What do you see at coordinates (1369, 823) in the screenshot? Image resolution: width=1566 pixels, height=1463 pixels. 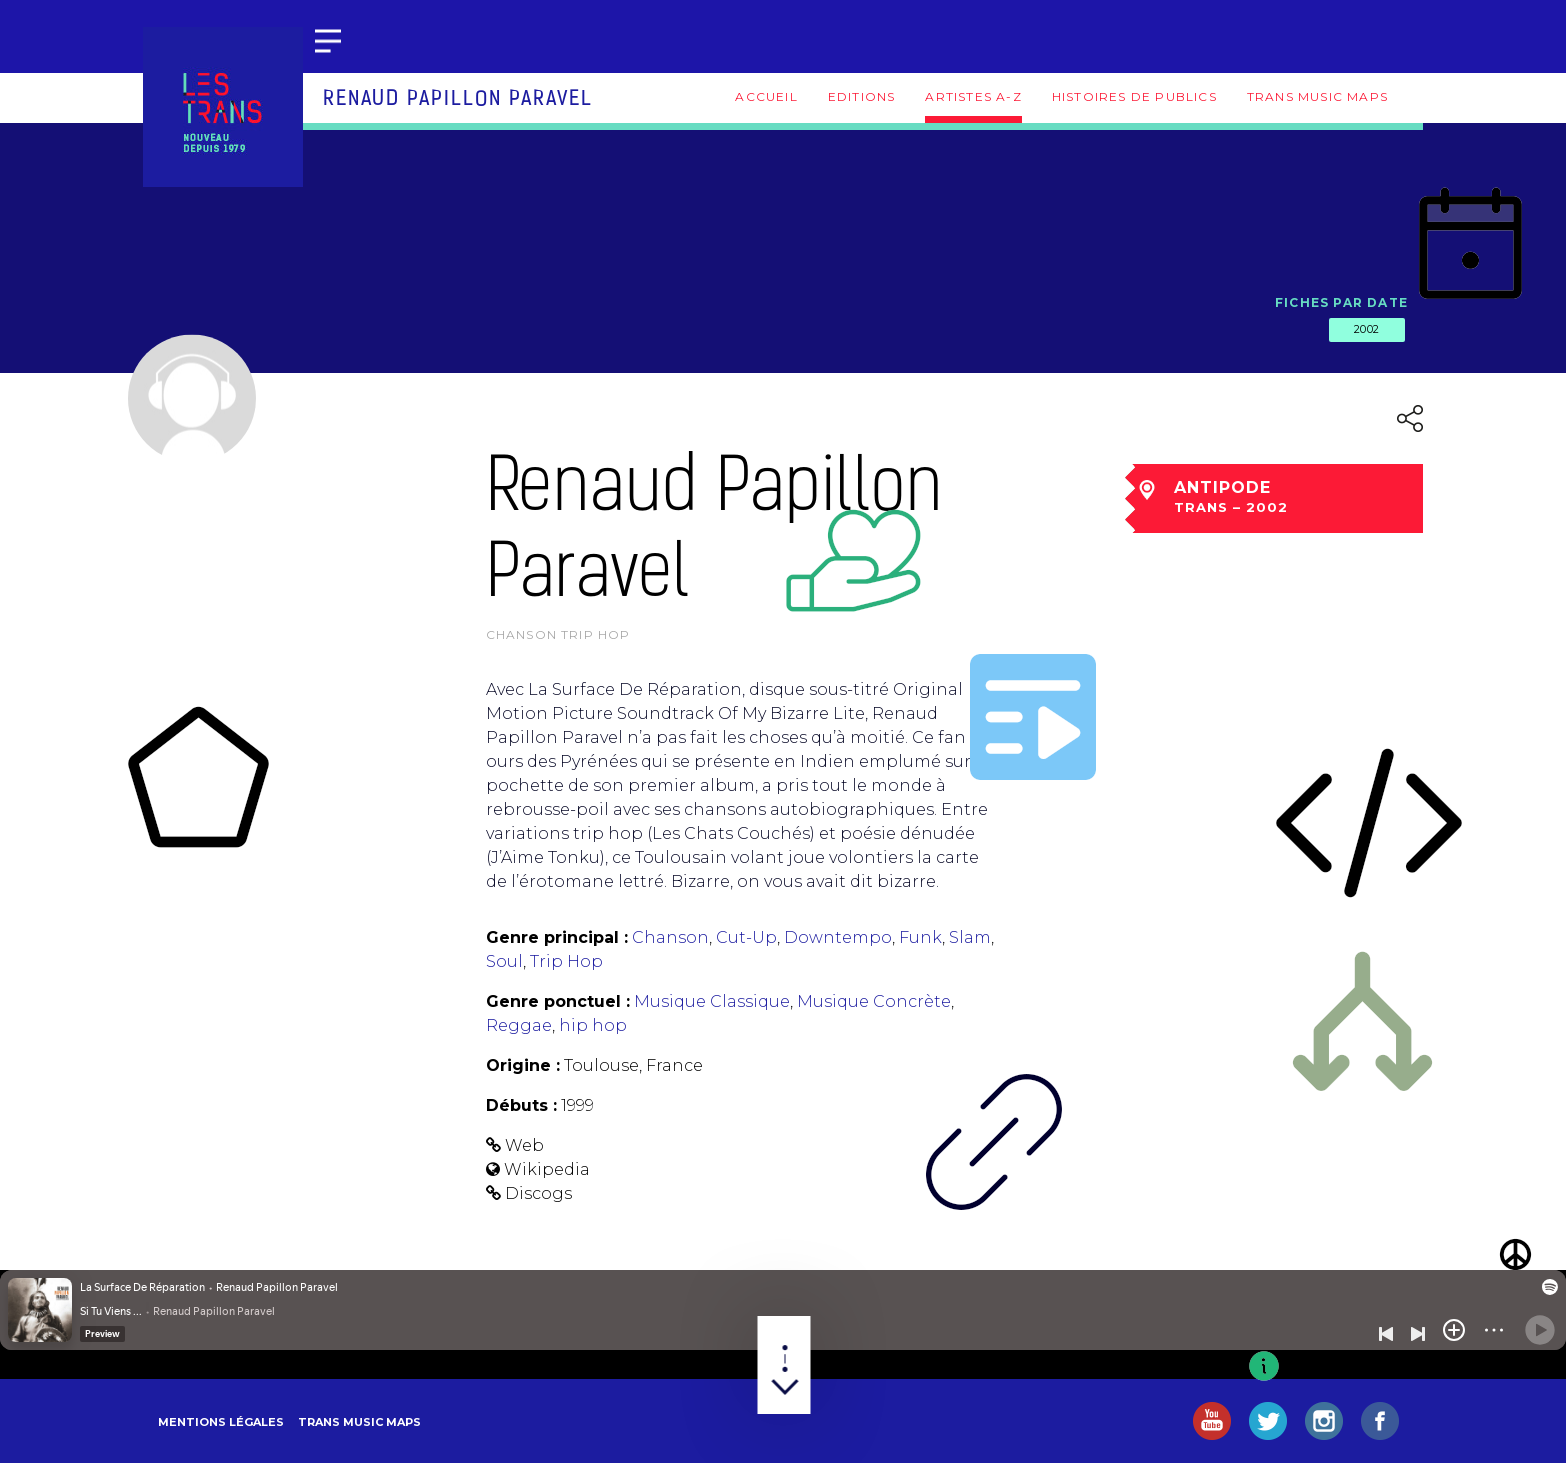 I see `view or edit source code` at bounding box center [1369, 823].